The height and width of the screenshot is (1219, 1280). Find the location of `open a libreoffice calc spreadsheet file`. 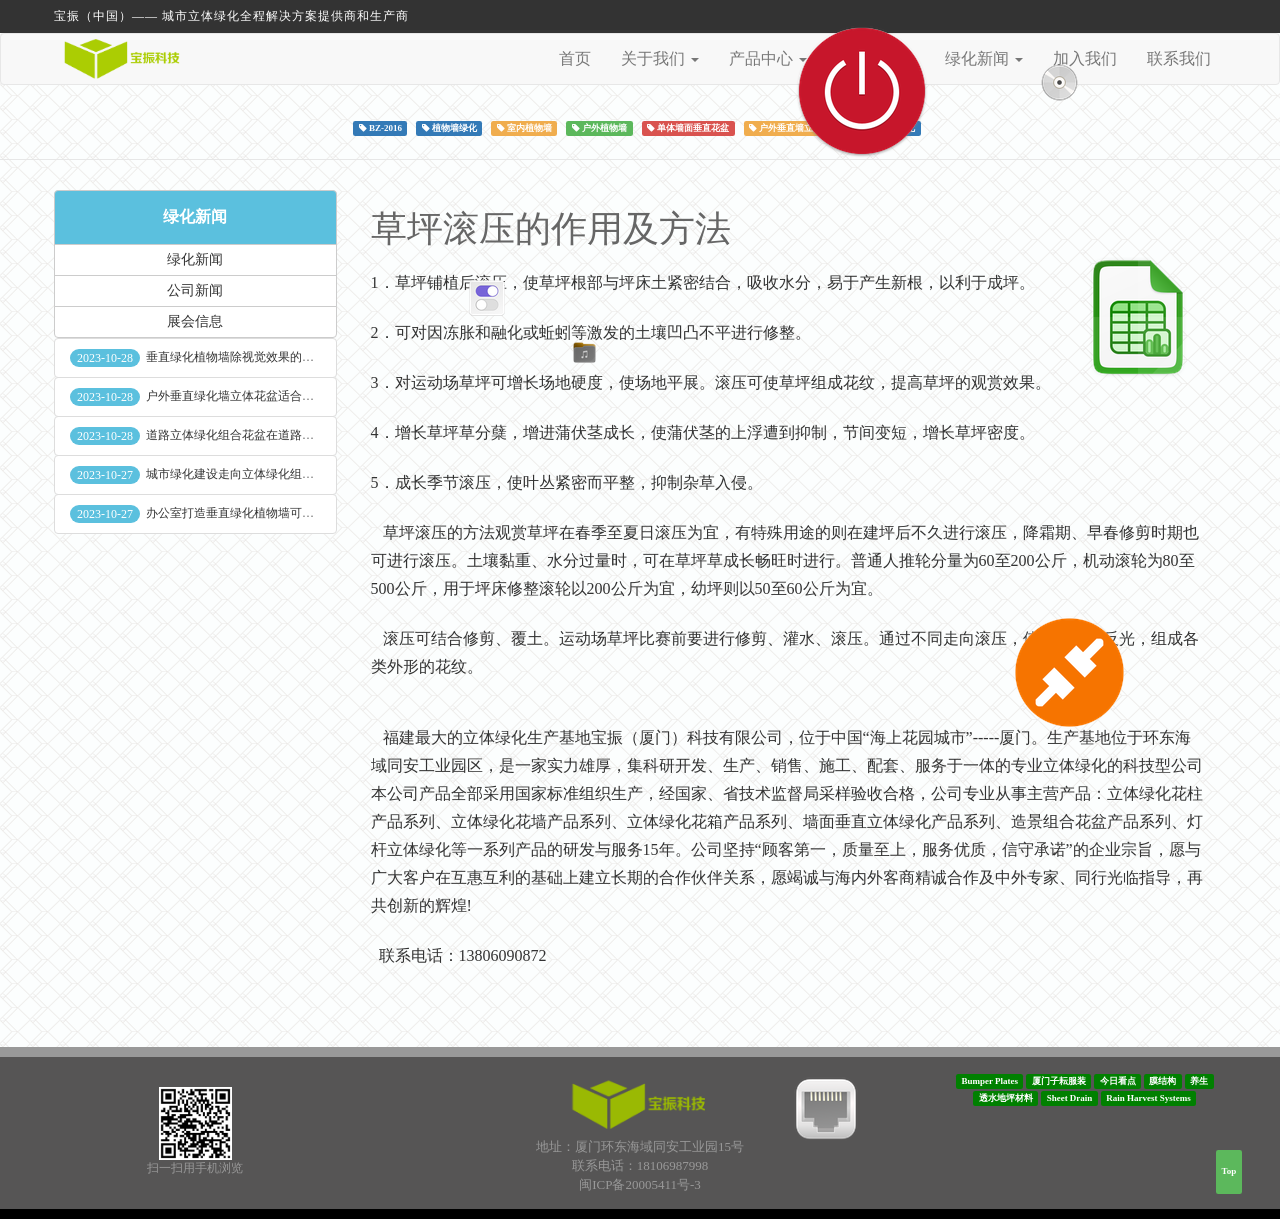

open a libreoffice calc spreadsheet file is located at coordinates (1138, 317).